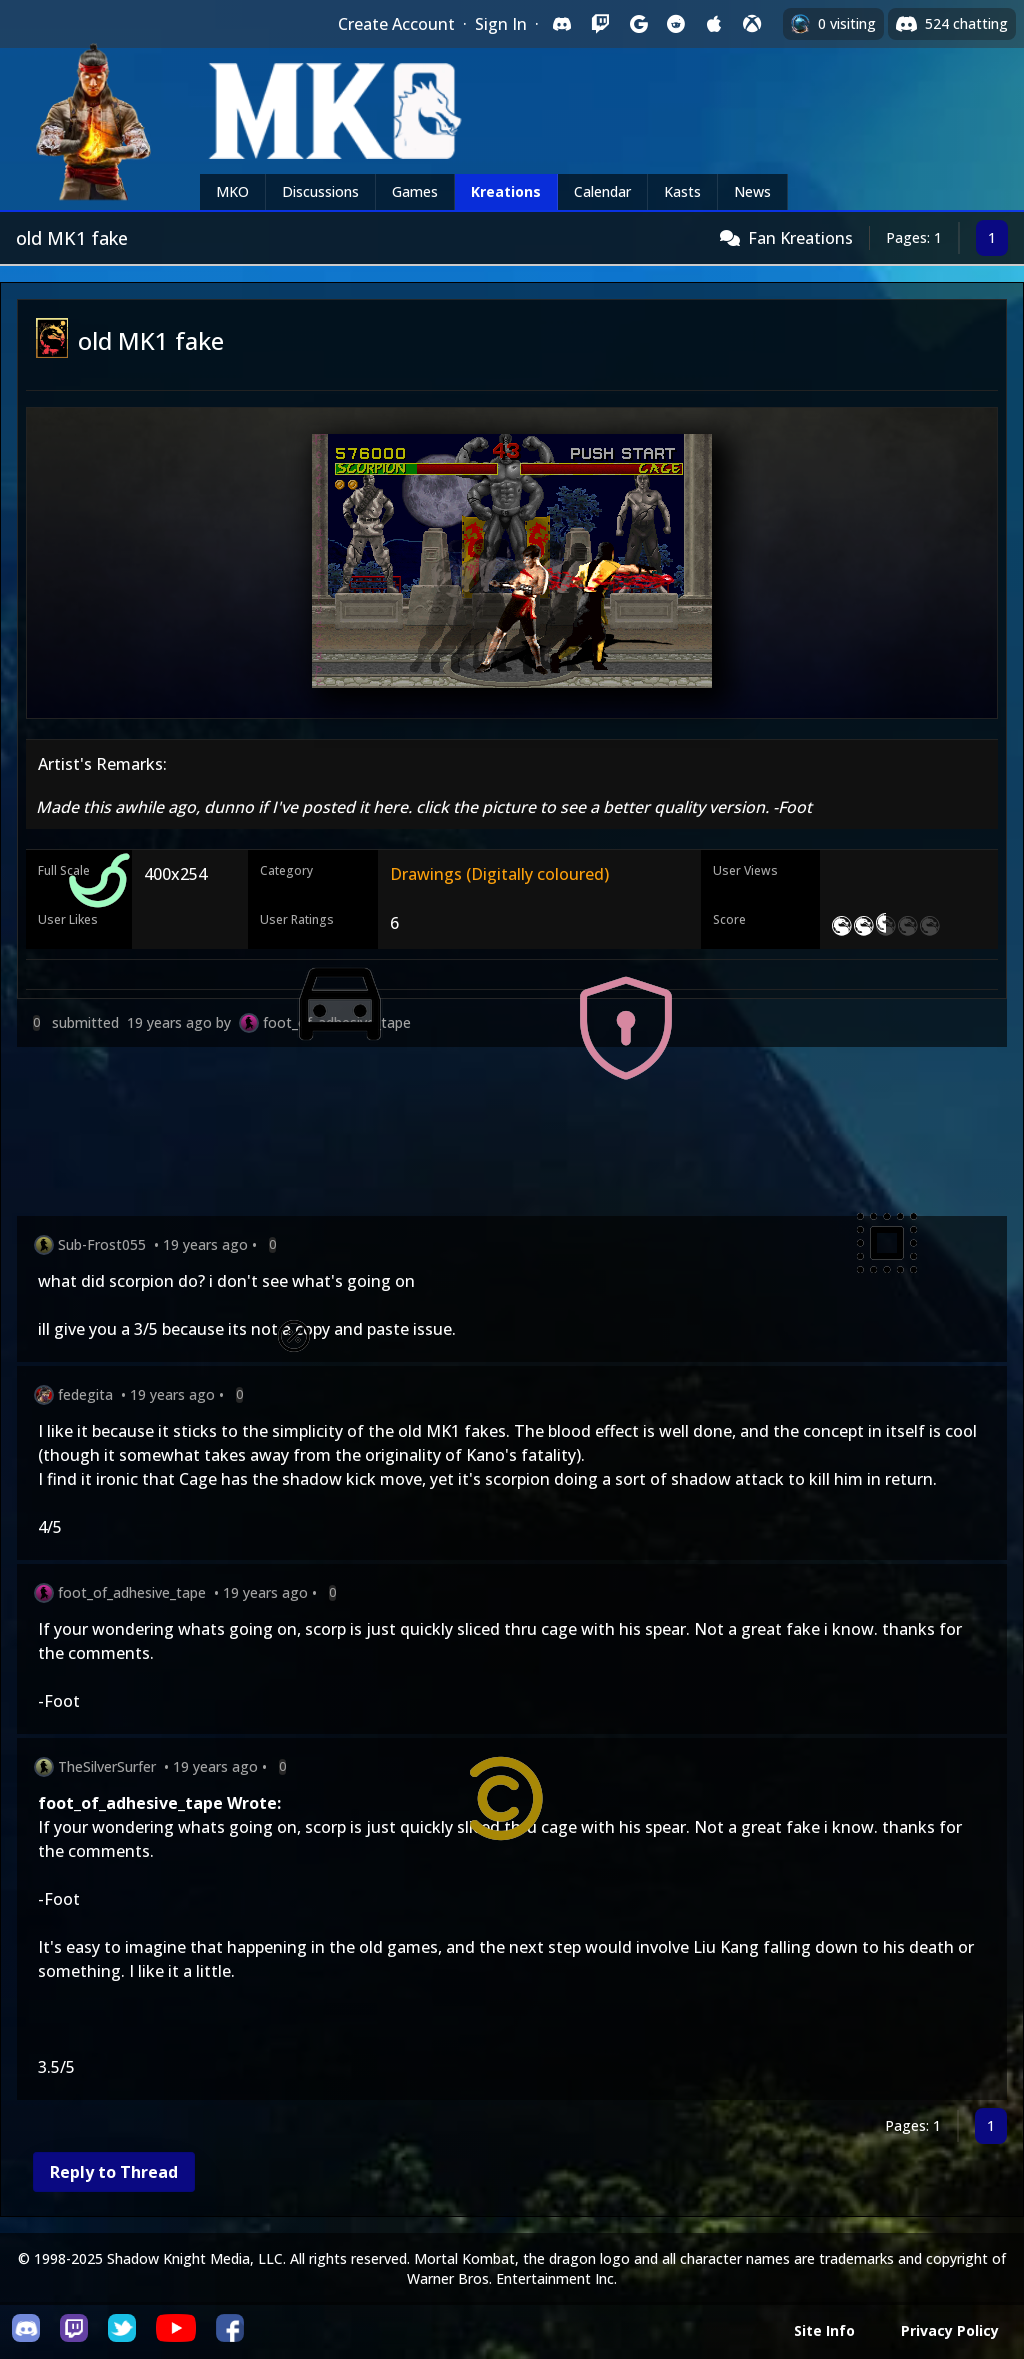 Image resolution: width=1024 pixels, height=2359 pixels. Describe the element at coordinates (340, 1004) in the screenshot. I see `time to leave reminder for your commute` at that location.